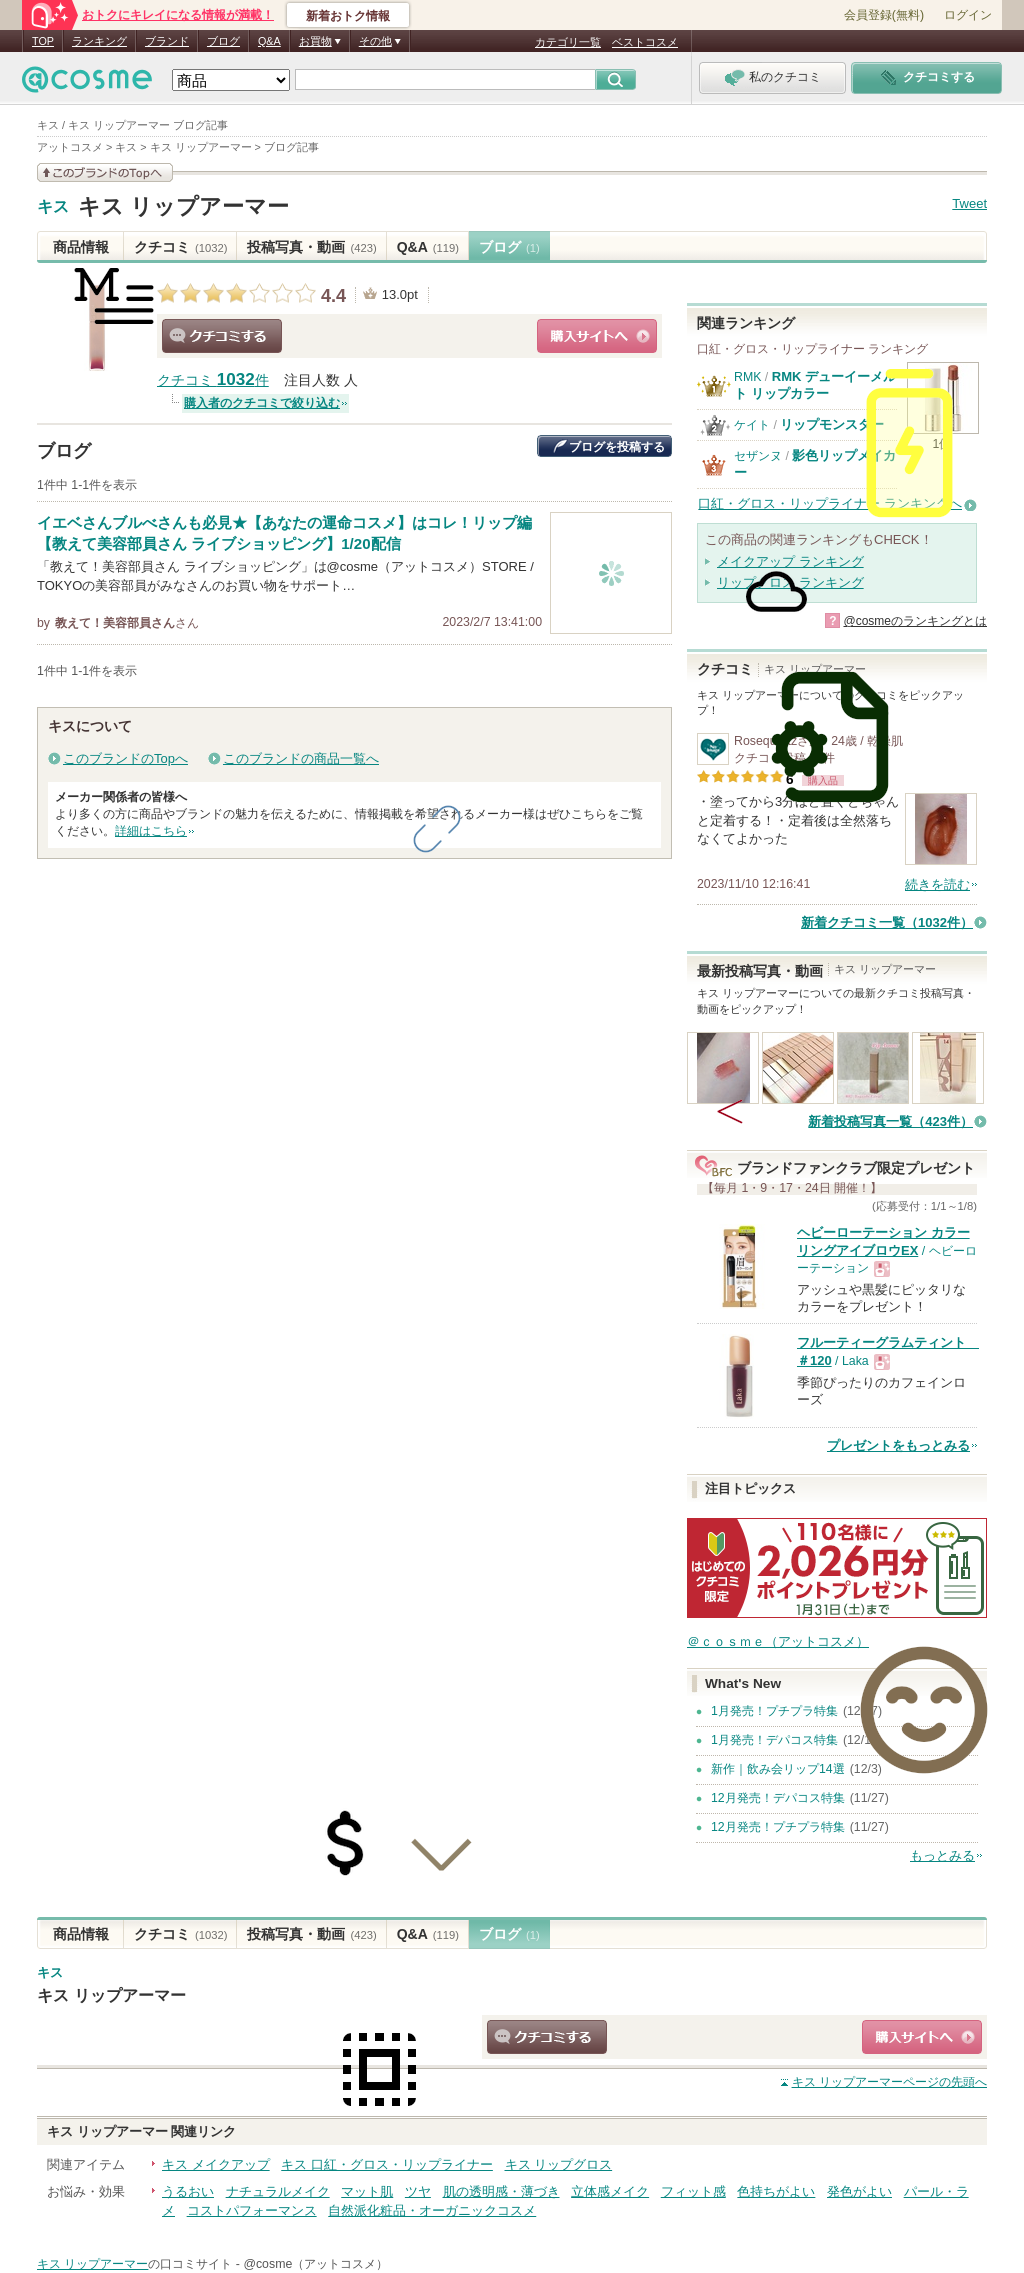 This screenshot has width=1024, height=2273. What do you see at coordinates (730, 1111) in the screenshot?
I see `go back to the previous screen` at bounding box center [730, 1111].